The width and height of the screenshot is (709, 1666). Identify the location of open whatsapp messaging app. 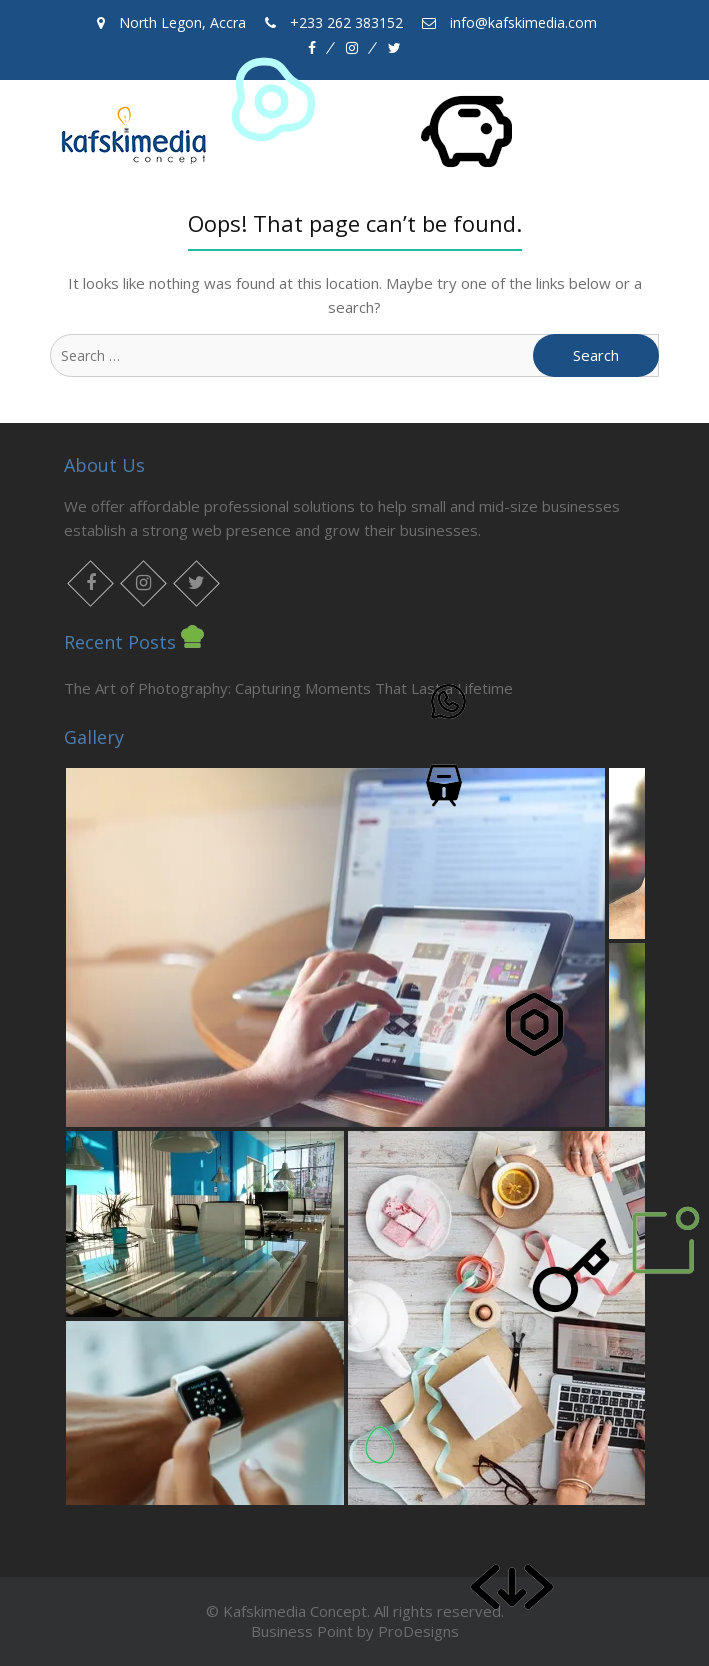
(448, 701).